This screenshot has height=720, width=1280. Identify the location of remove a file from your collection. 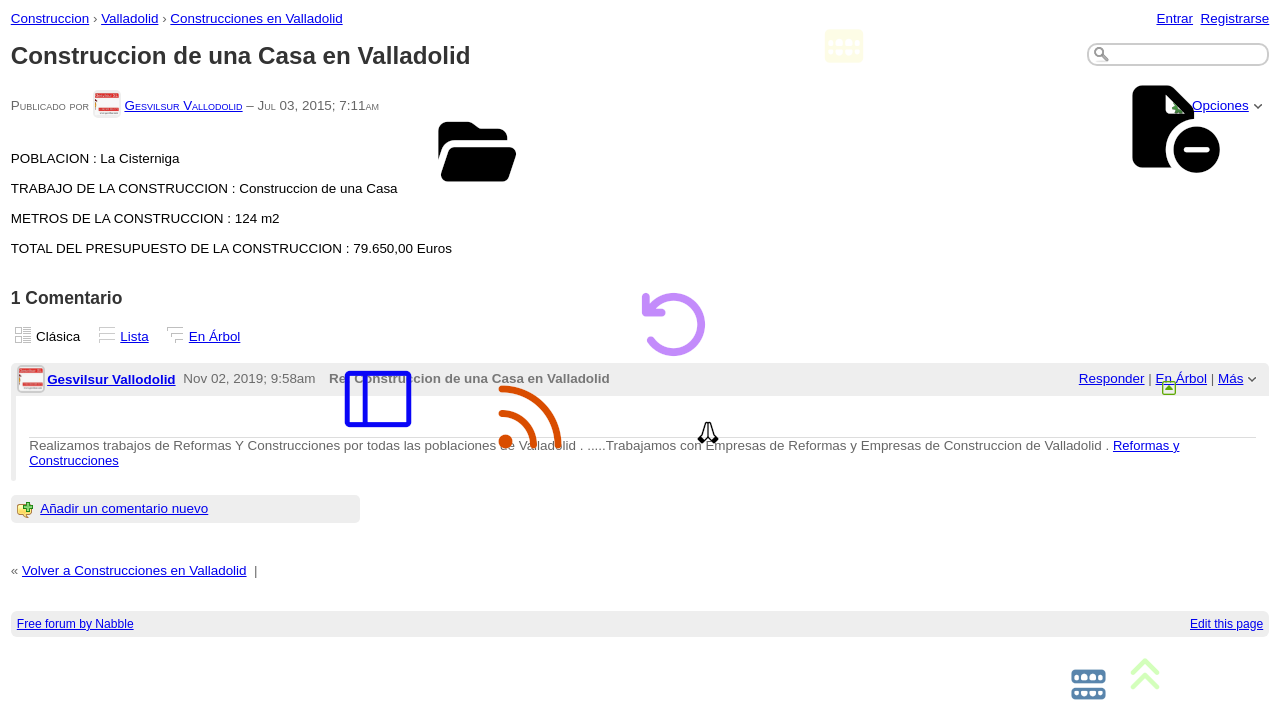
(1173, 126).